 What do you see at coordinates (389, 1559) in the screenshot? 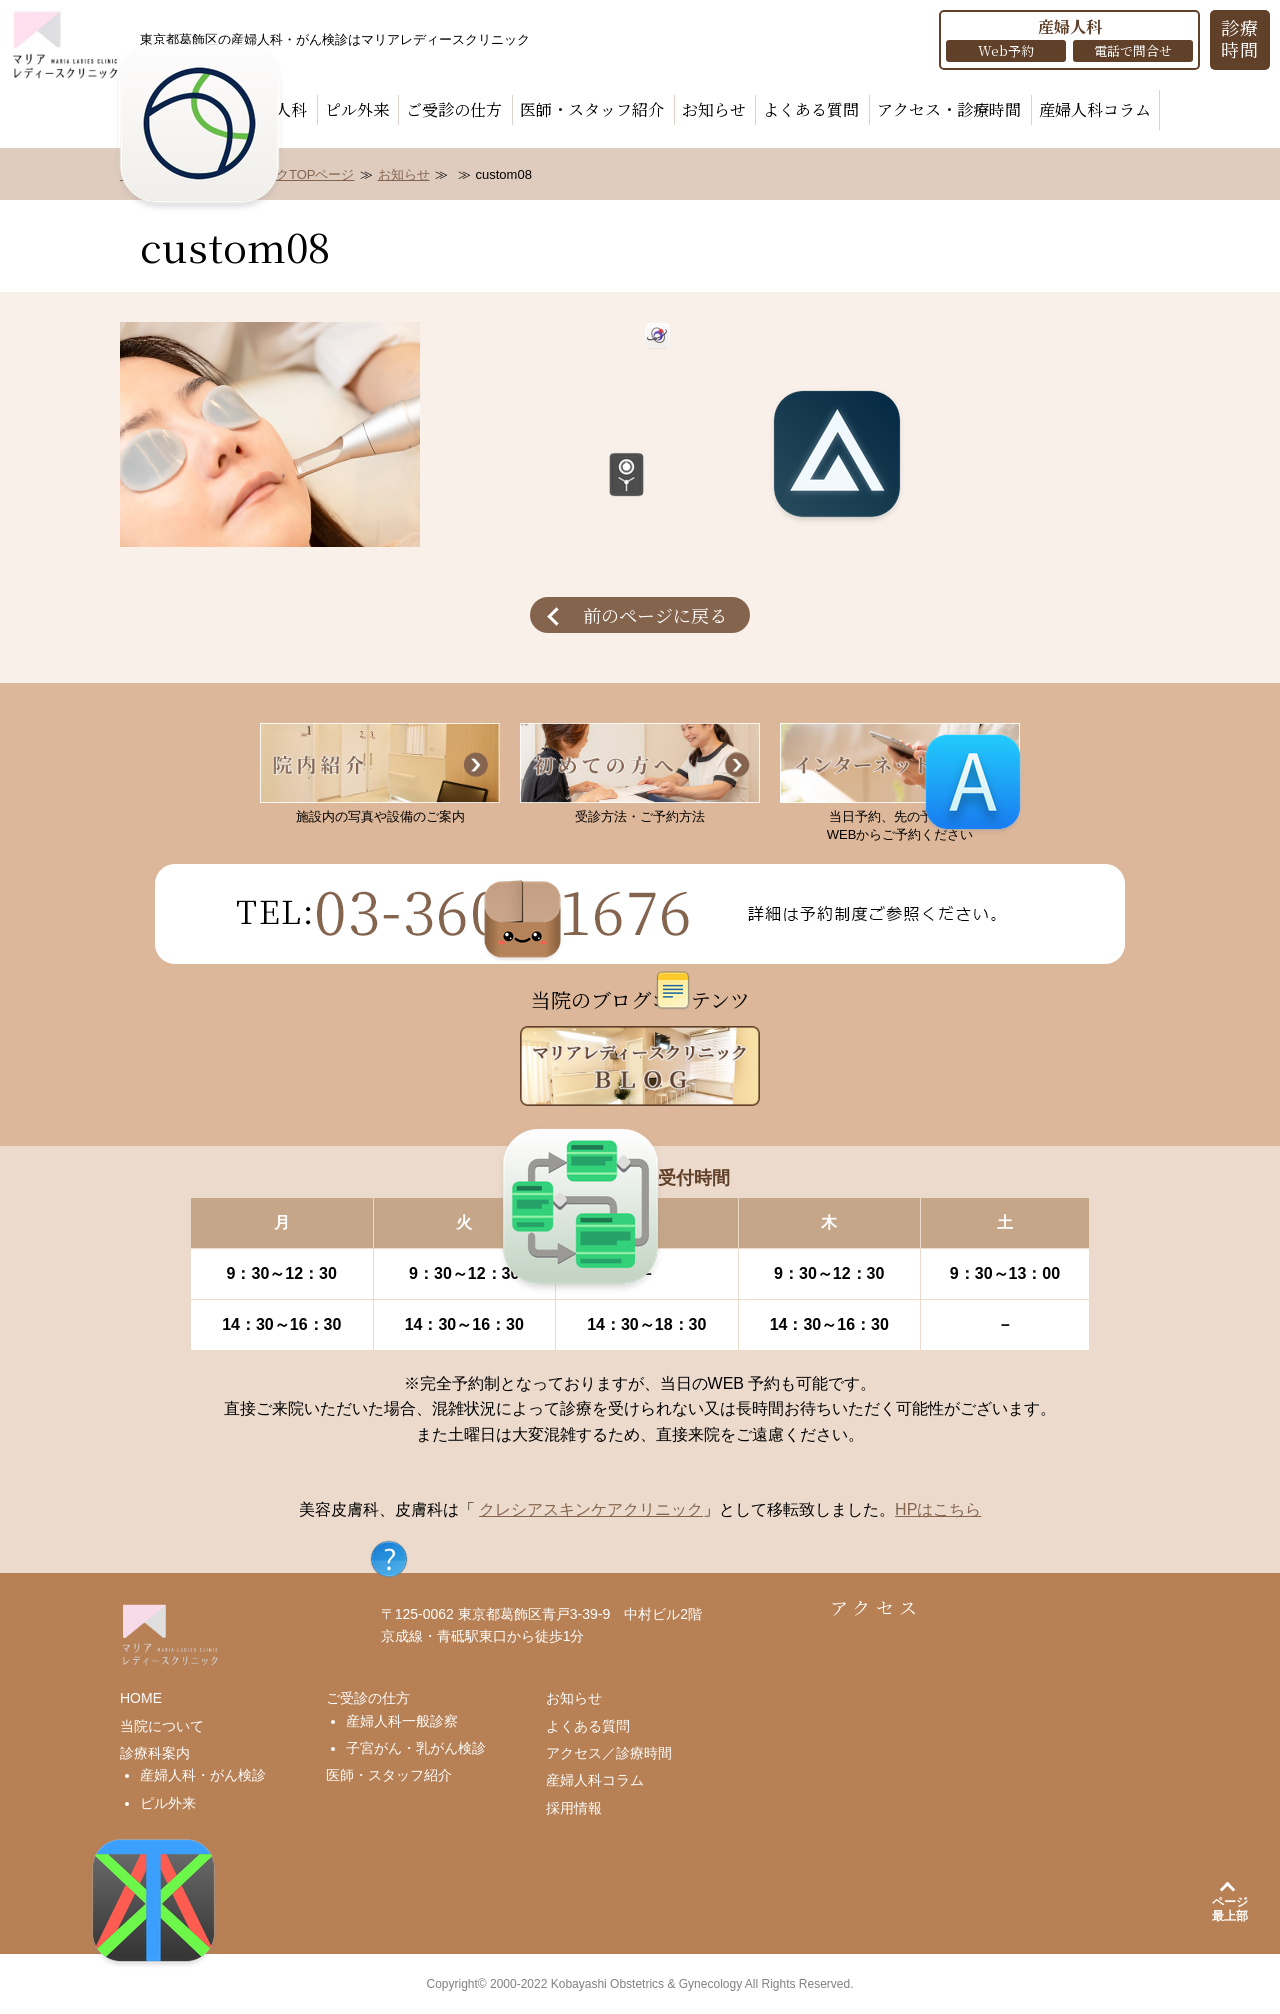
I see `open help documentation` at bounding box center [389, 1559].